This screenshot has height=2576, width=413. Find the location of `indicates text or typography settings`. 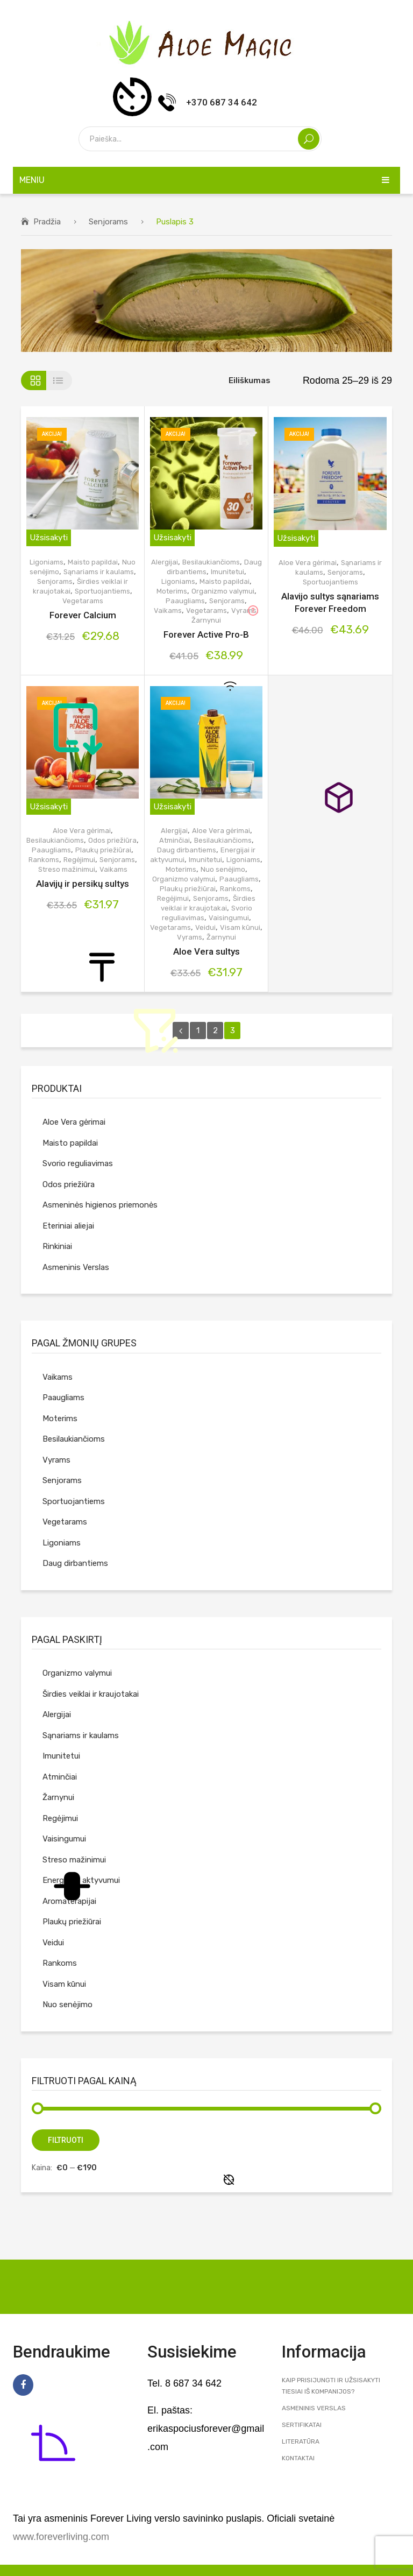

indicates text or typography settings is located at coordinates (253, 610).